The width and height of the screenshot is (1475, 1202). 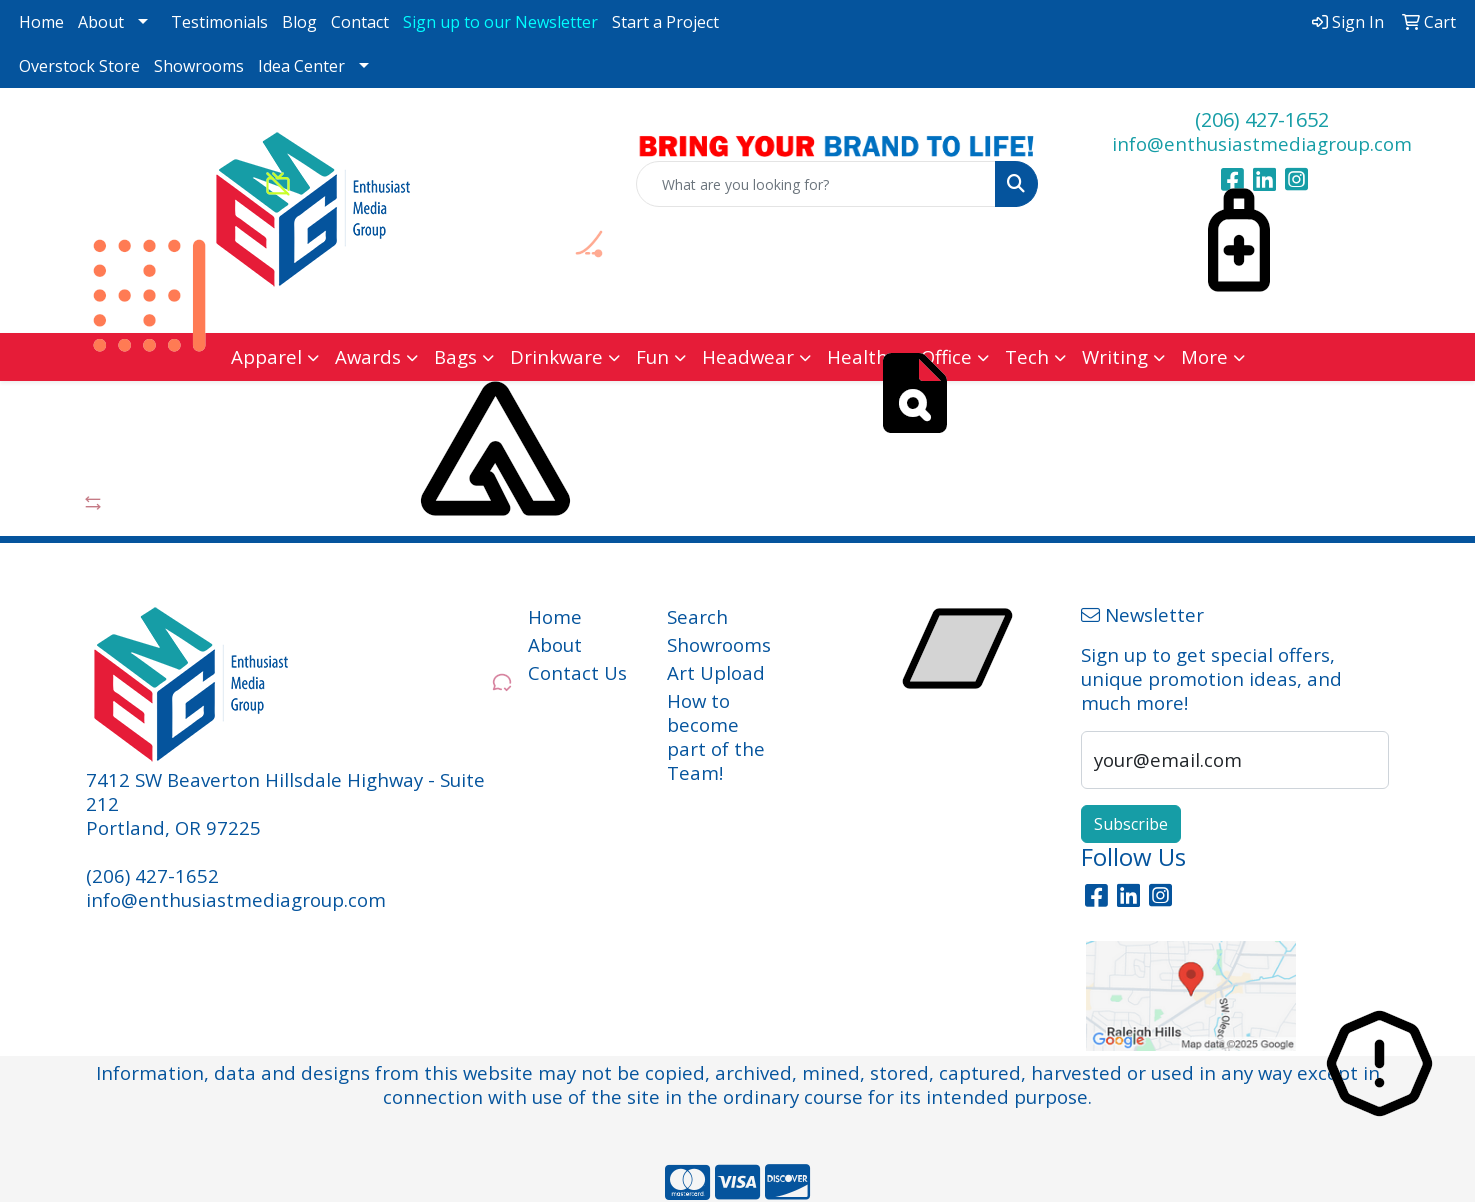 I want to click on adjust ease-in animation curve, so click(x=589, y=244).